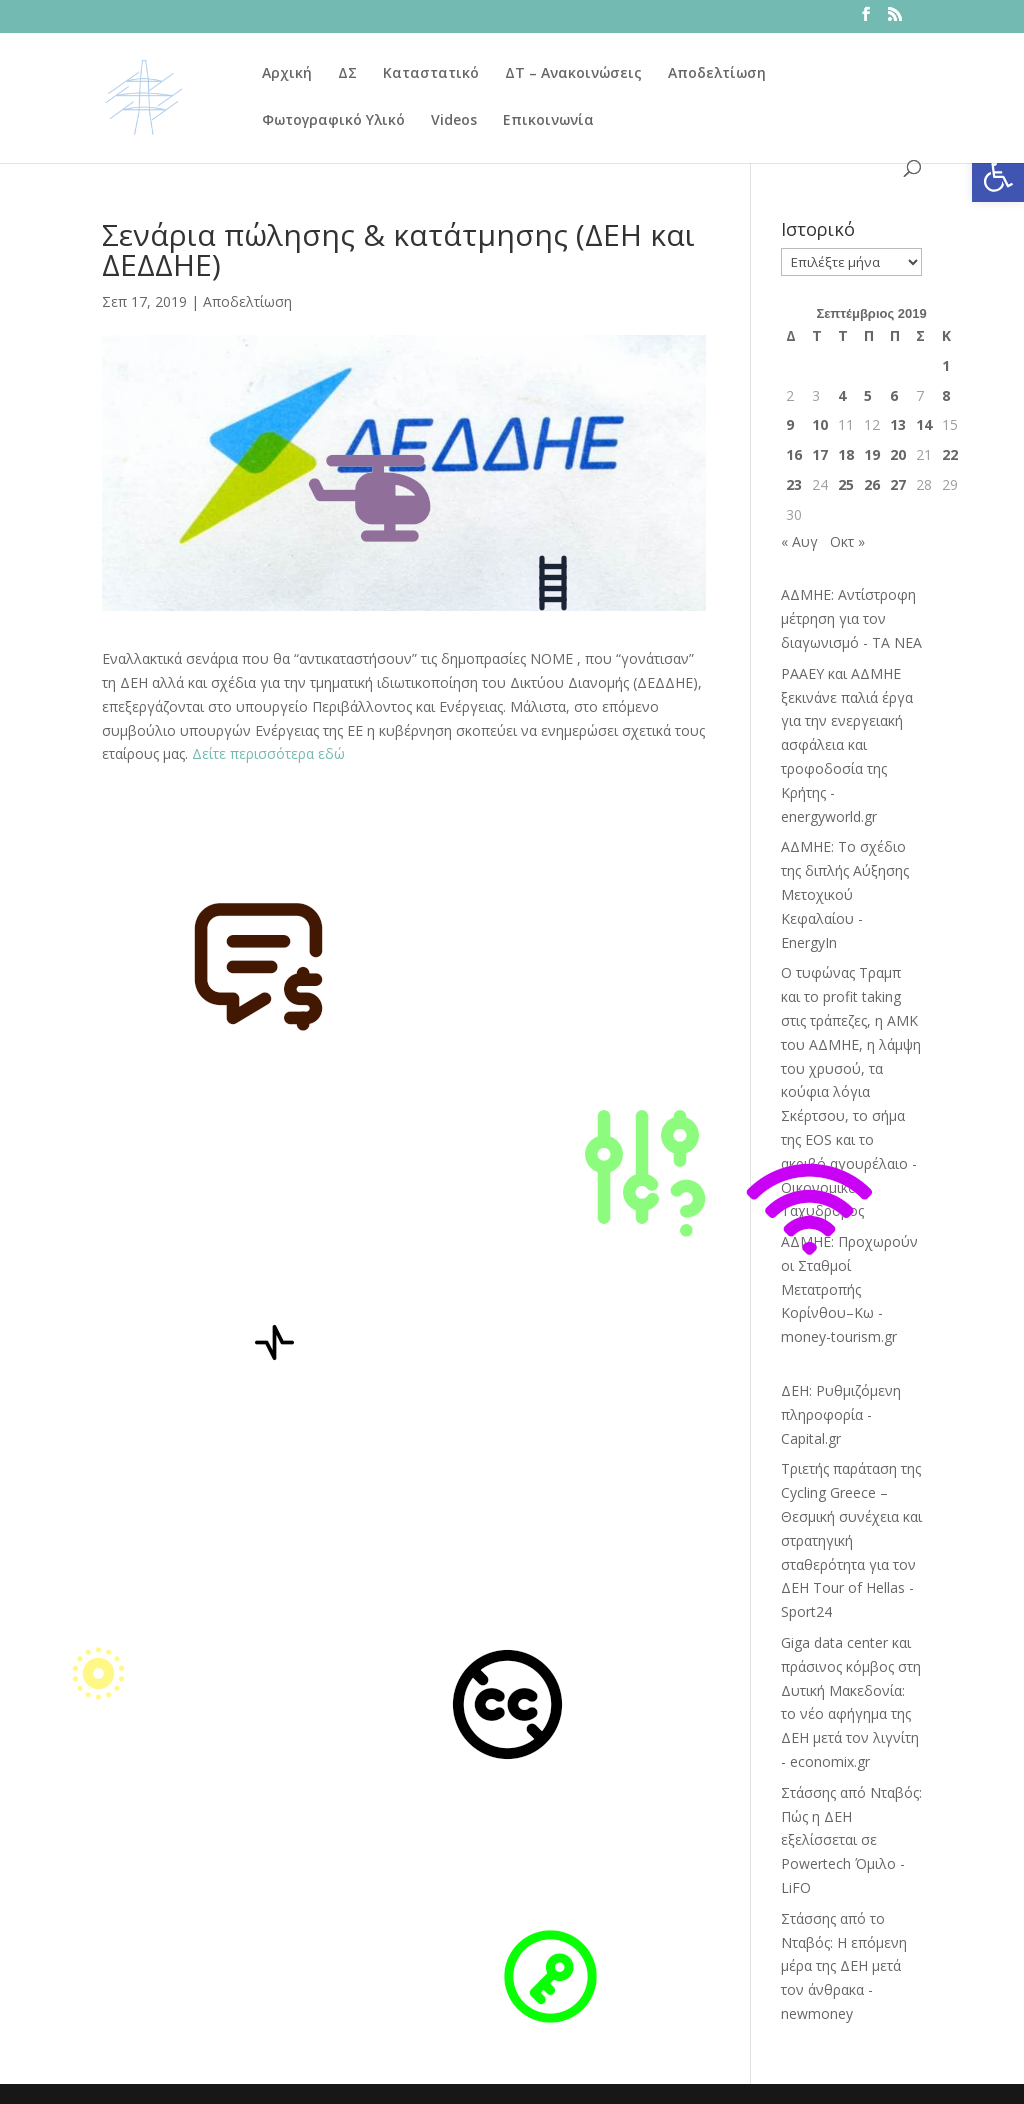 Image resolution: width=1024 pixels, height=2104 pixels. What do you see at coordinates (372, 495) in the screenshot?
I see `access helicopter or air transport options` at bounding box center [372, 495].